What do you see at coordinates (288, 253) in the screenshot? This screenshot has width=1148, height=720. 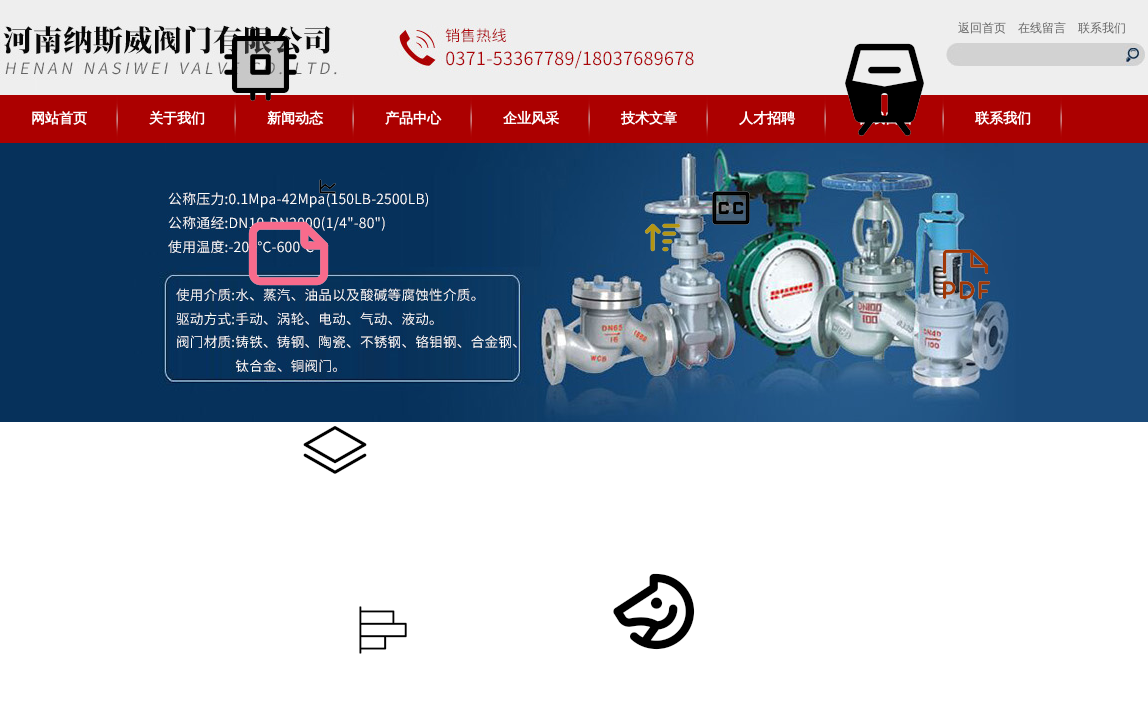 I see `view document in landscape orientation` at bounding box center [288, 253].